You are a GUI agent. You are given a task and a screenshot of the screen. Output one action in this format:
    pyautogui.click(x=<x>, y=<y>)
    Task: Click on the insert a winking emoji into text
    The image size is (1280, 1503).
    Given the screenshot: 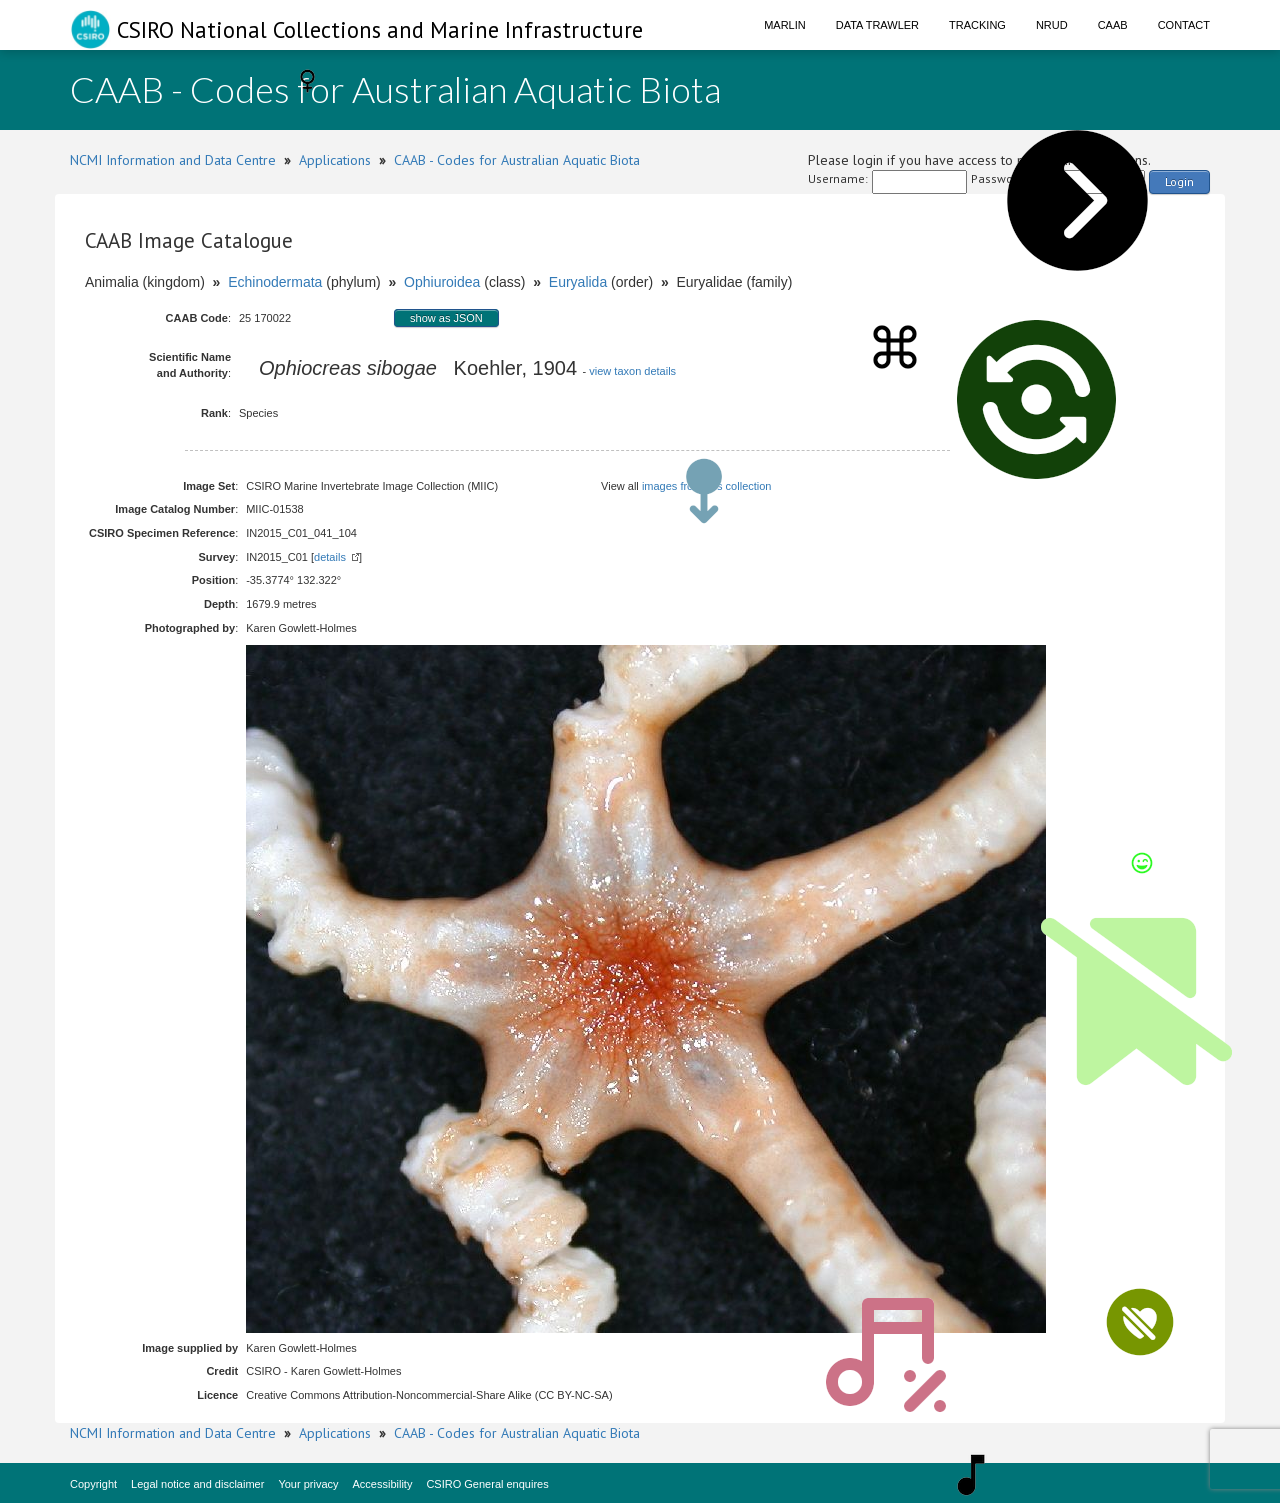 What is the action you would take?
    pyautogui.click(x=1142, y=863)
    